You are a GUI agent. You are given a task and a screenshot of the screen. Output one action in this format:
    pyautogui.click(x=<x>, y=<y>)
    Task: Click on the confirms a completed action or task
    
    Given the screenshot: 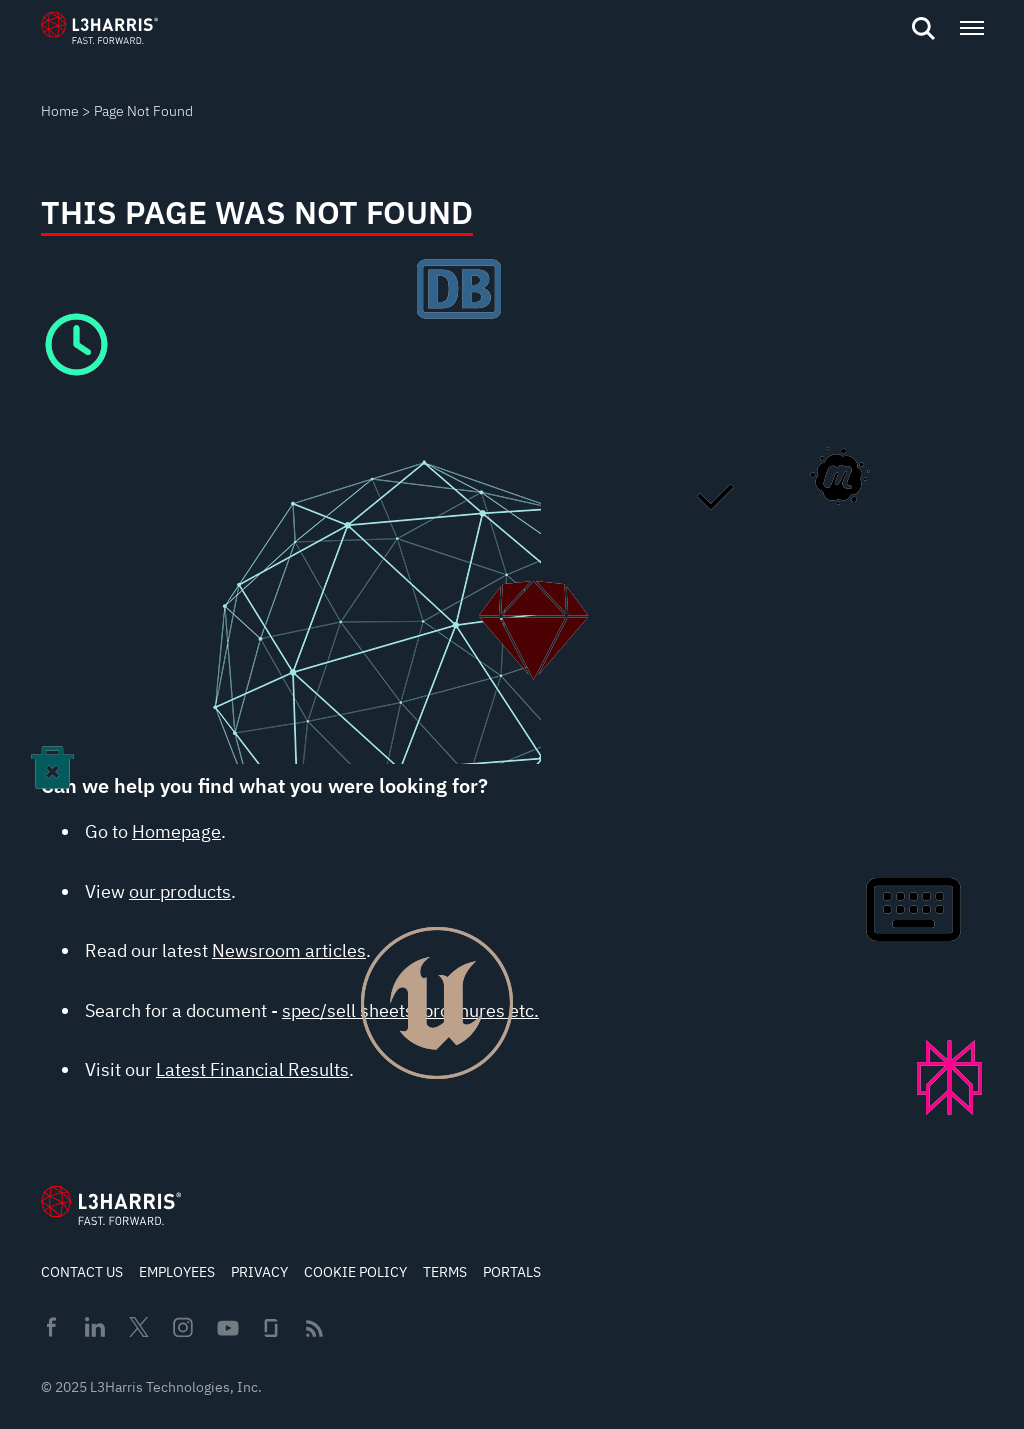 What is the action you would take?
    pyautogui.click(x=715, y=497)
    